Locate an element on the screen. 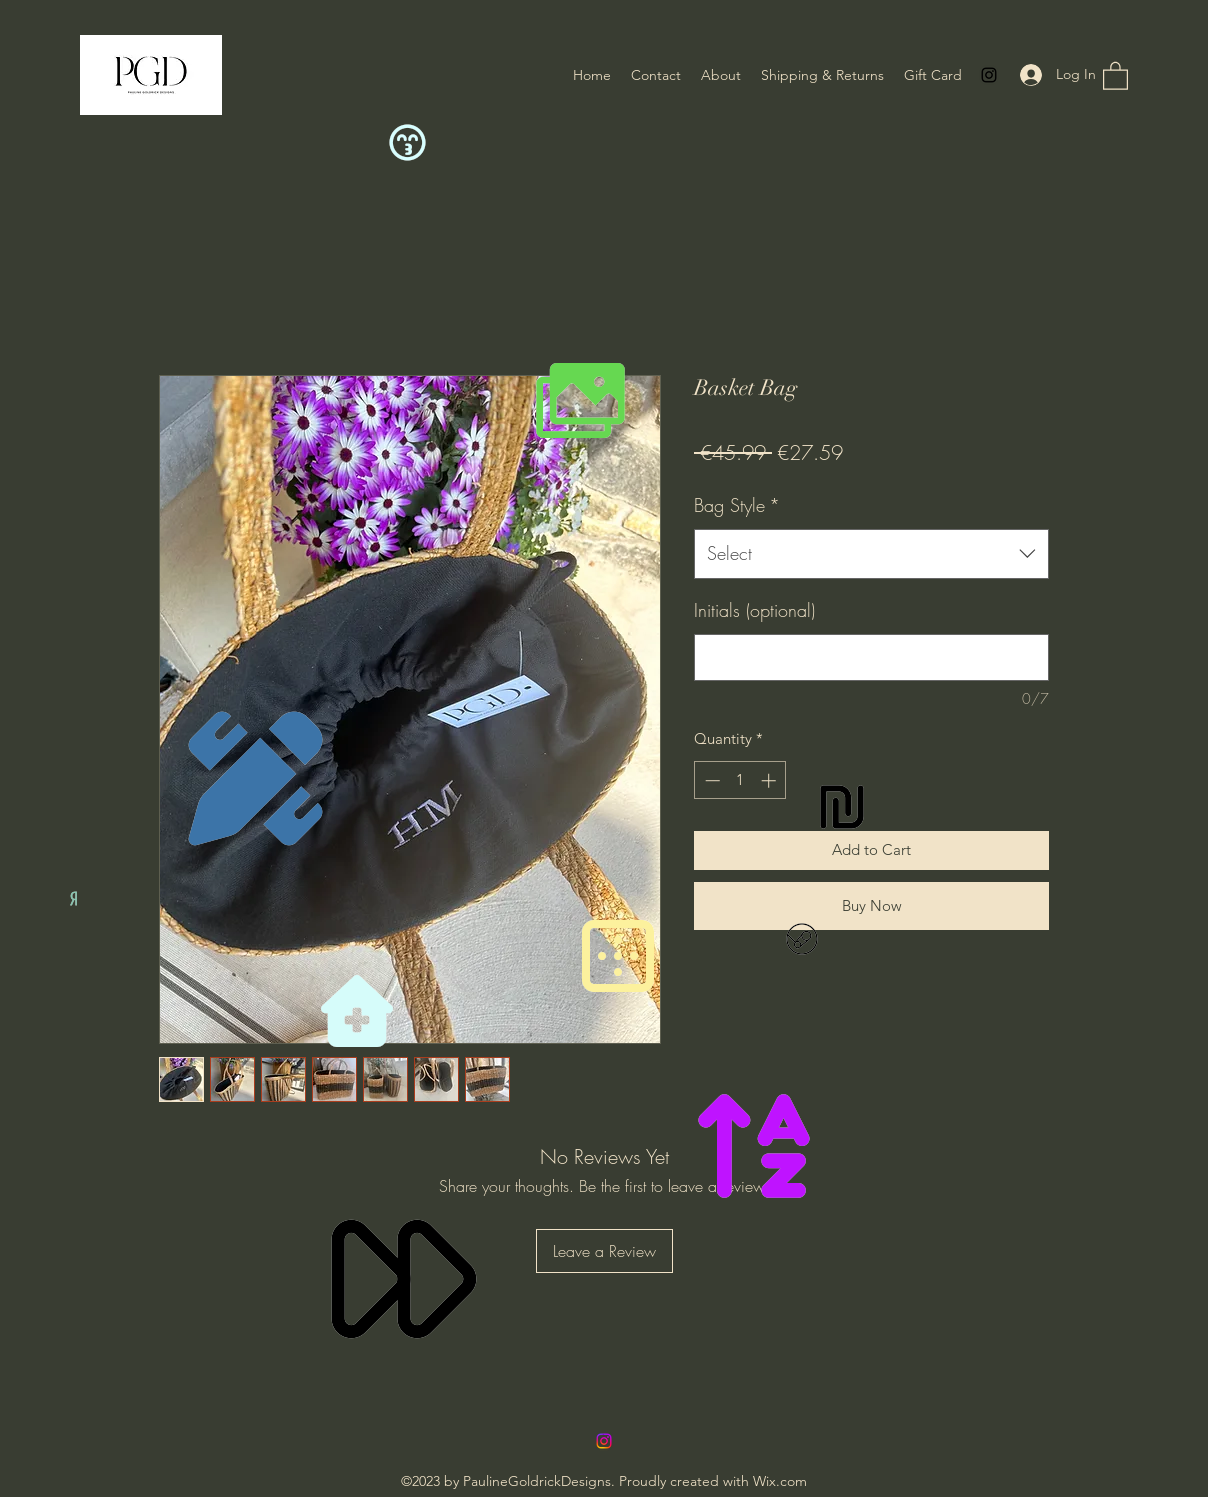 This screenshot has height=1497, width=1208. open steam gaming platform is located at coordinates (802, 939).